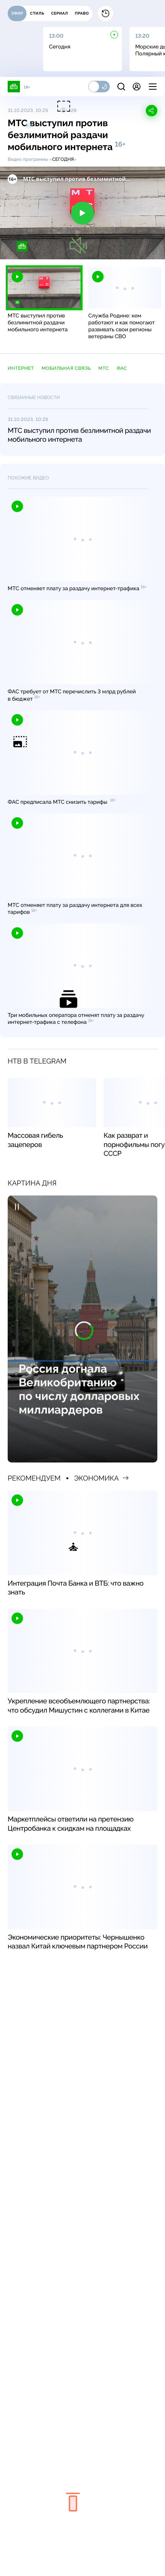  Describe the element at coordinates (20, 741) in the screenshot. I see `resize image to large format` at that location.